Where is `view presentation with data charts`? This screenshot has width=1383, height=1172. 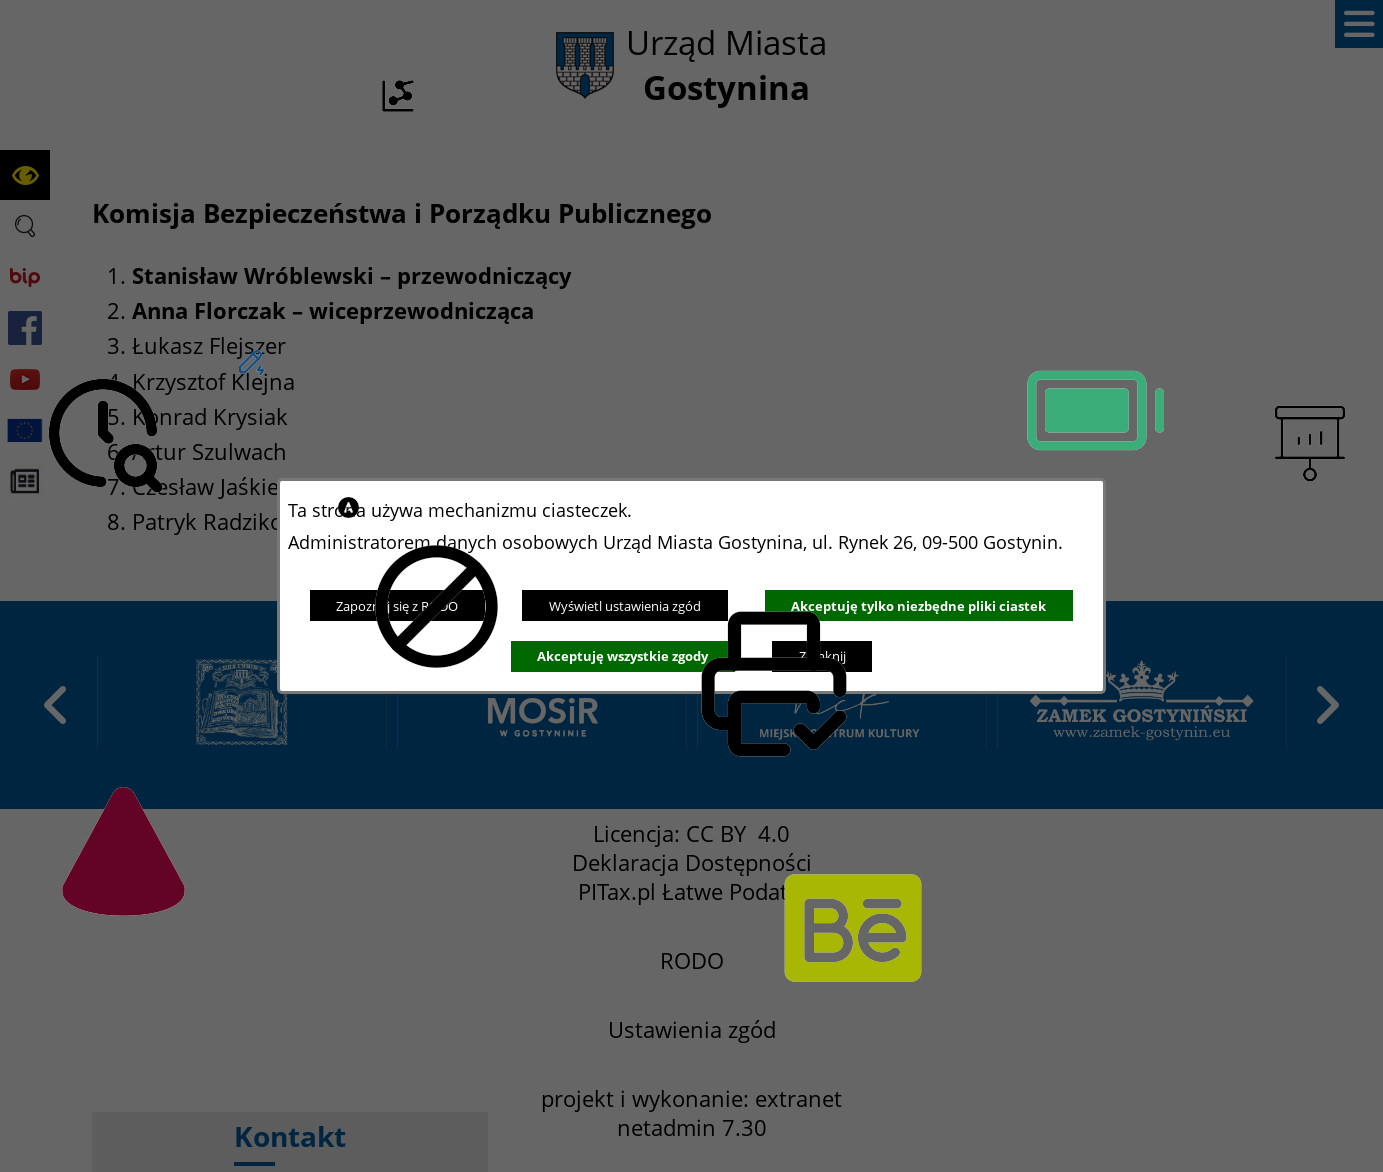 view presentation with data charts is located at coordinates (1310, 438).